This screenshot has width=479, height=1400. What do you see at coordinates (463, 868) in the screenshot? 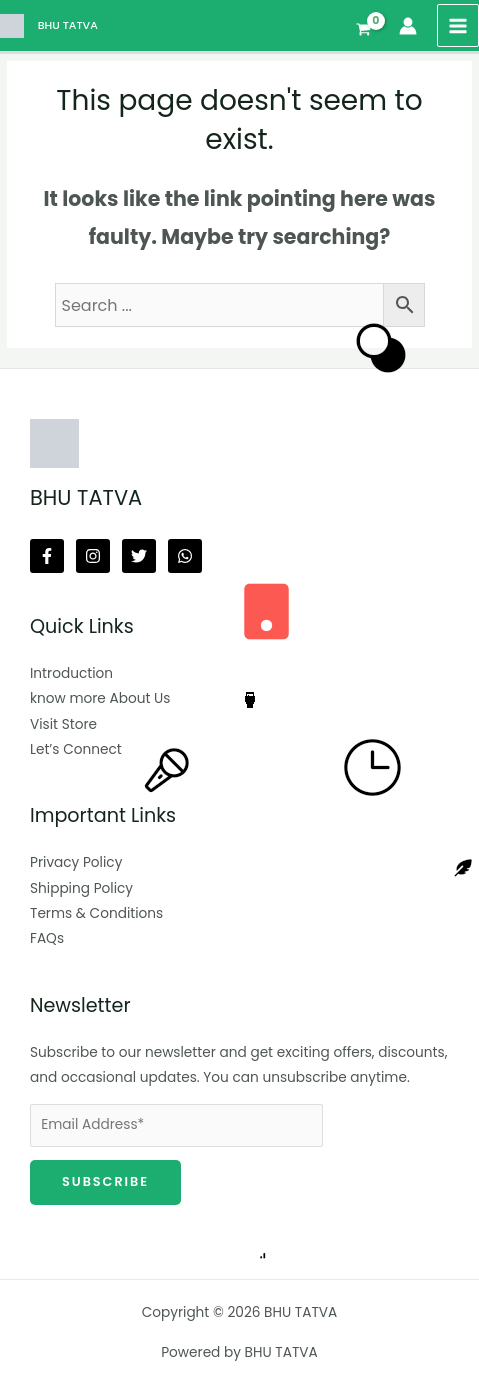
I see `compose a new message or note` at bounding box center [463, 868].